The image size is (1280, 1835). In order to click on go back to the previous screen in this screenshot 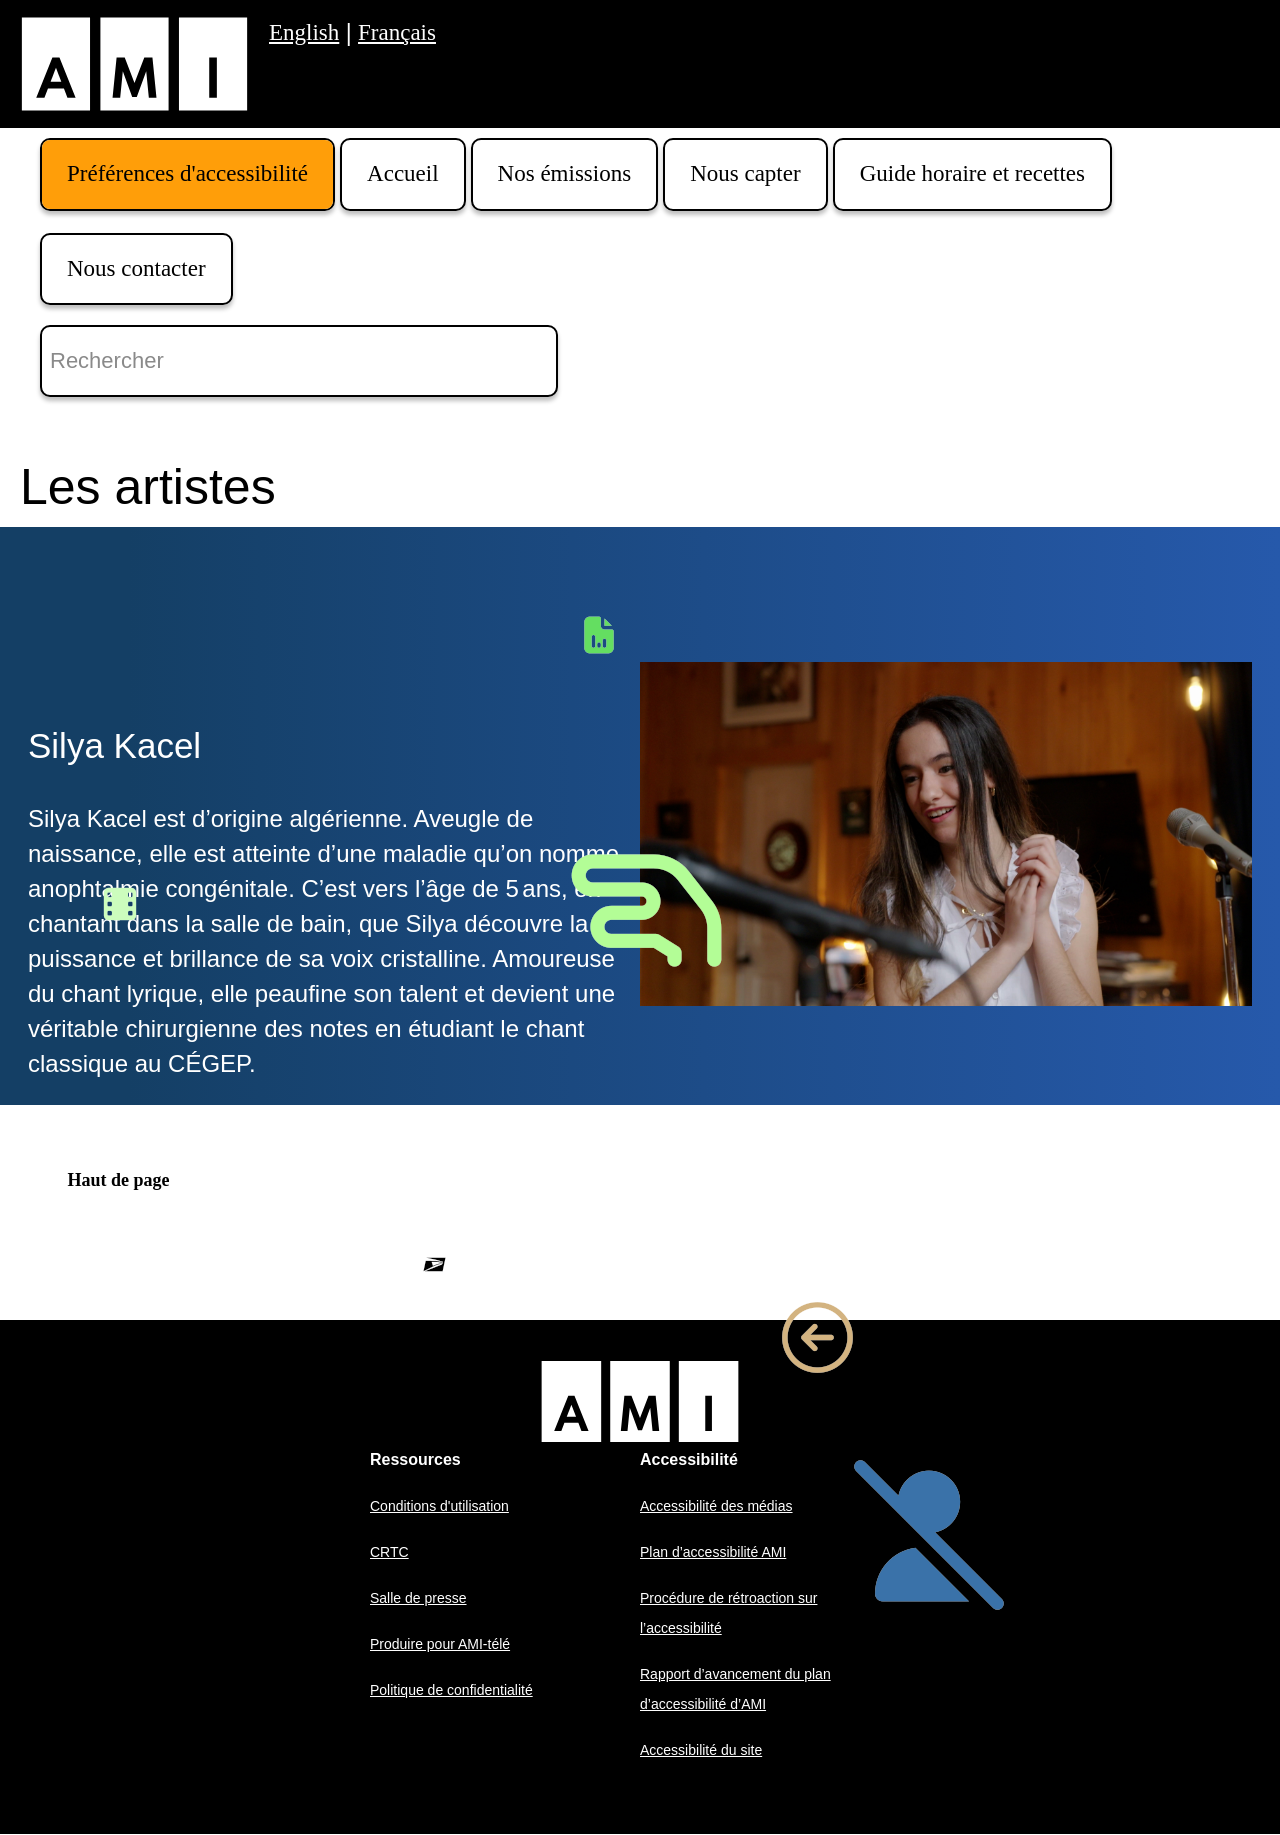, I will do `click(817, 1337)`.